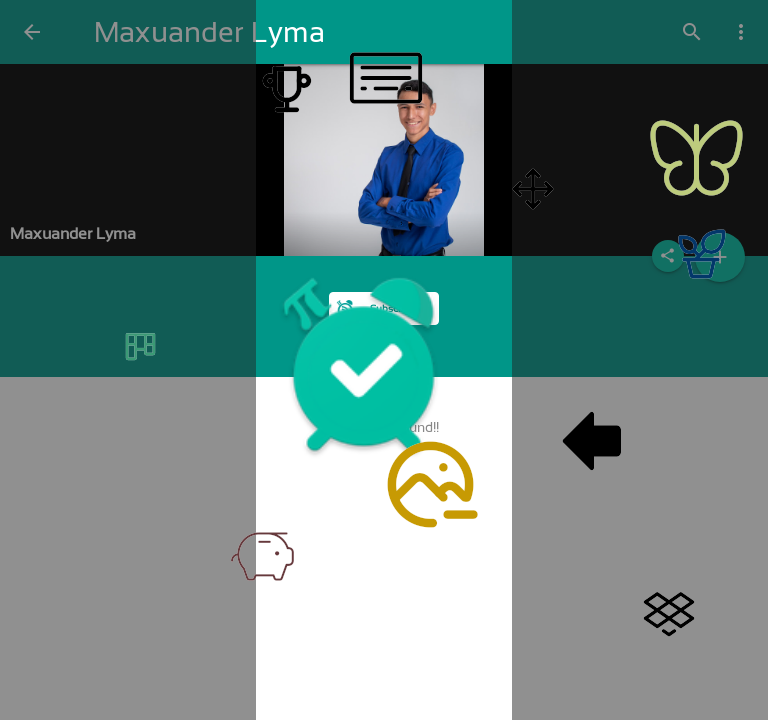 The image size is (768, 720). What do you see at coordinates (430, 484) in the screenshot?
I see `remove a photo from your collection` at bounding box center [430, 484].